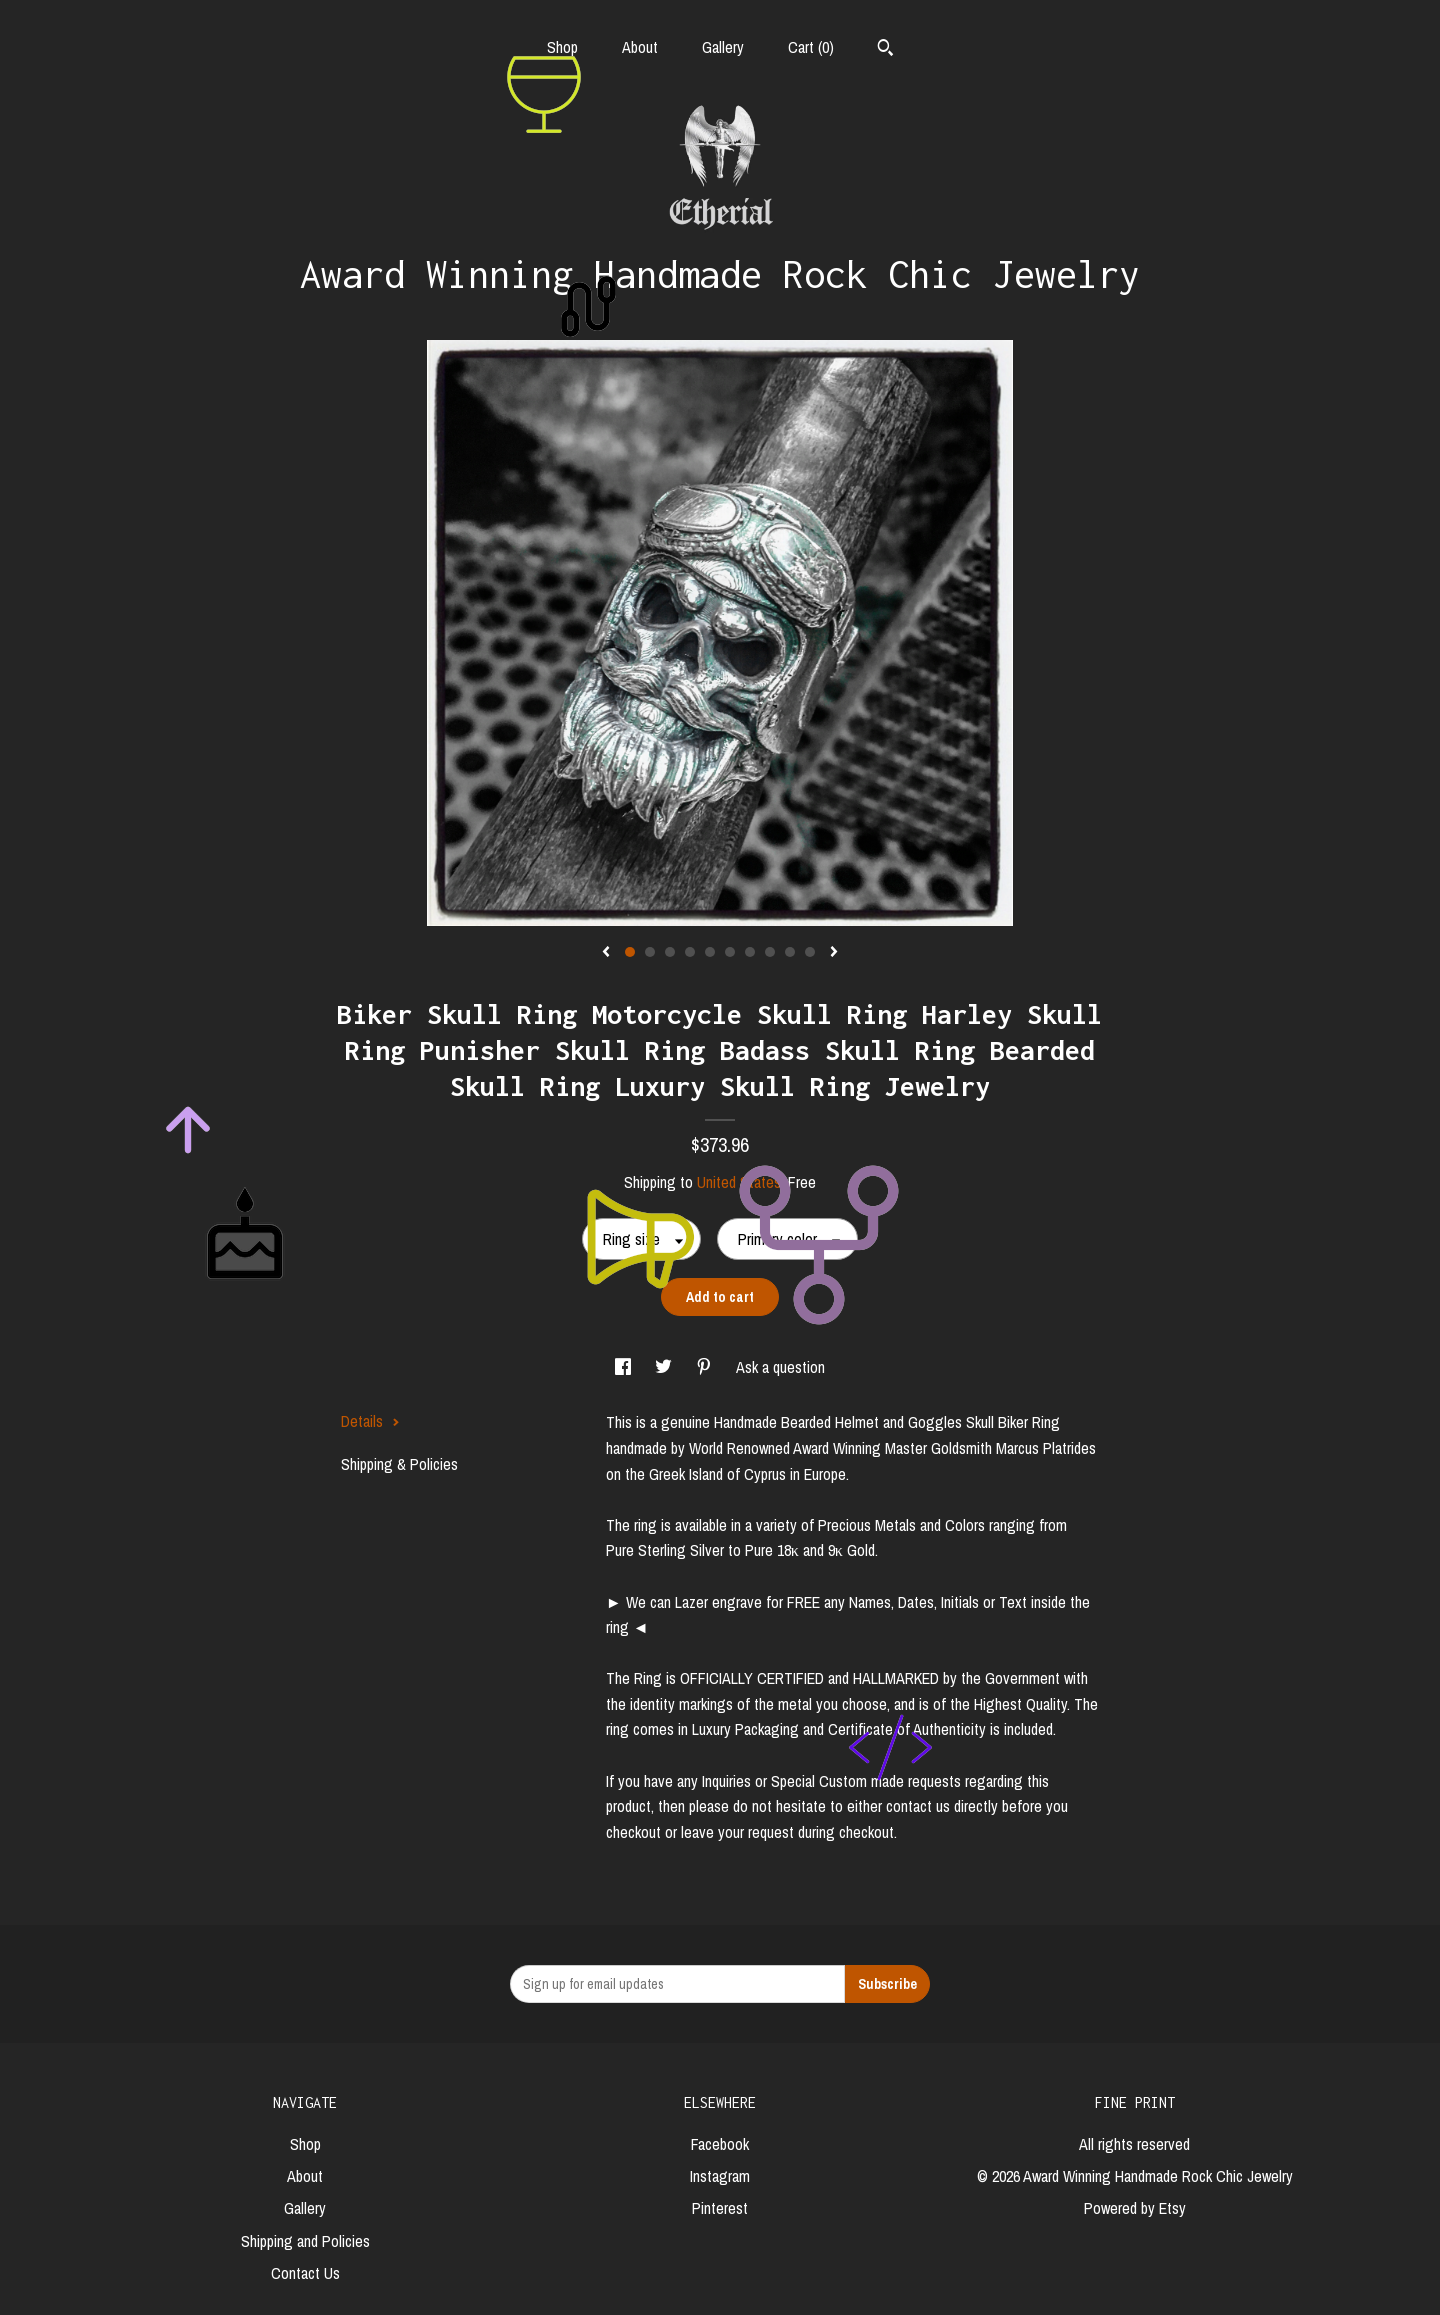  What do you see at coordinates (188, 1130) in the screenshot?
I see `scroll to top of page` at bounding box center [188, 1130].